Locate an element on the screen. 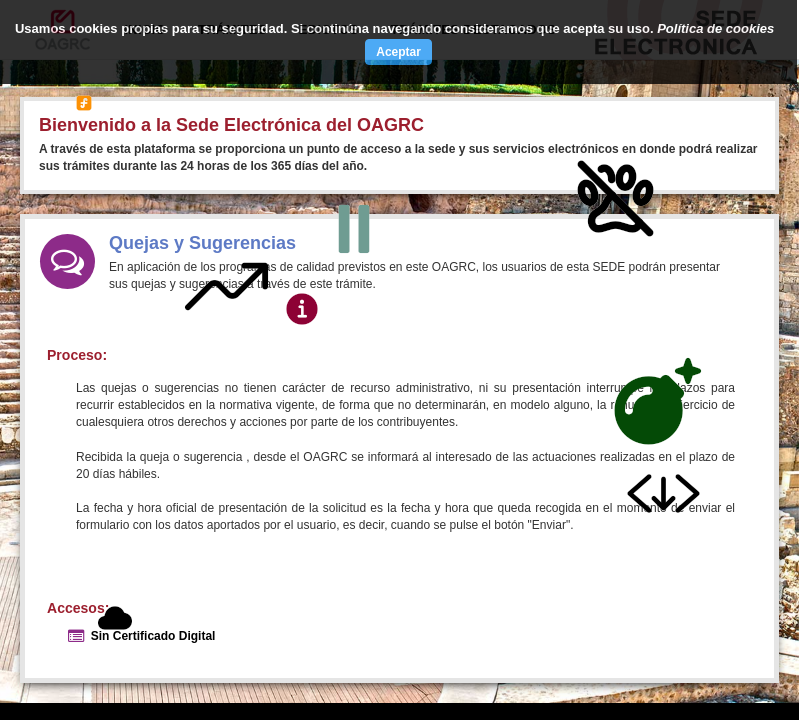 The image size is (799, 720). indicates cloudy weather conditions is located at coordinates (115, 618).